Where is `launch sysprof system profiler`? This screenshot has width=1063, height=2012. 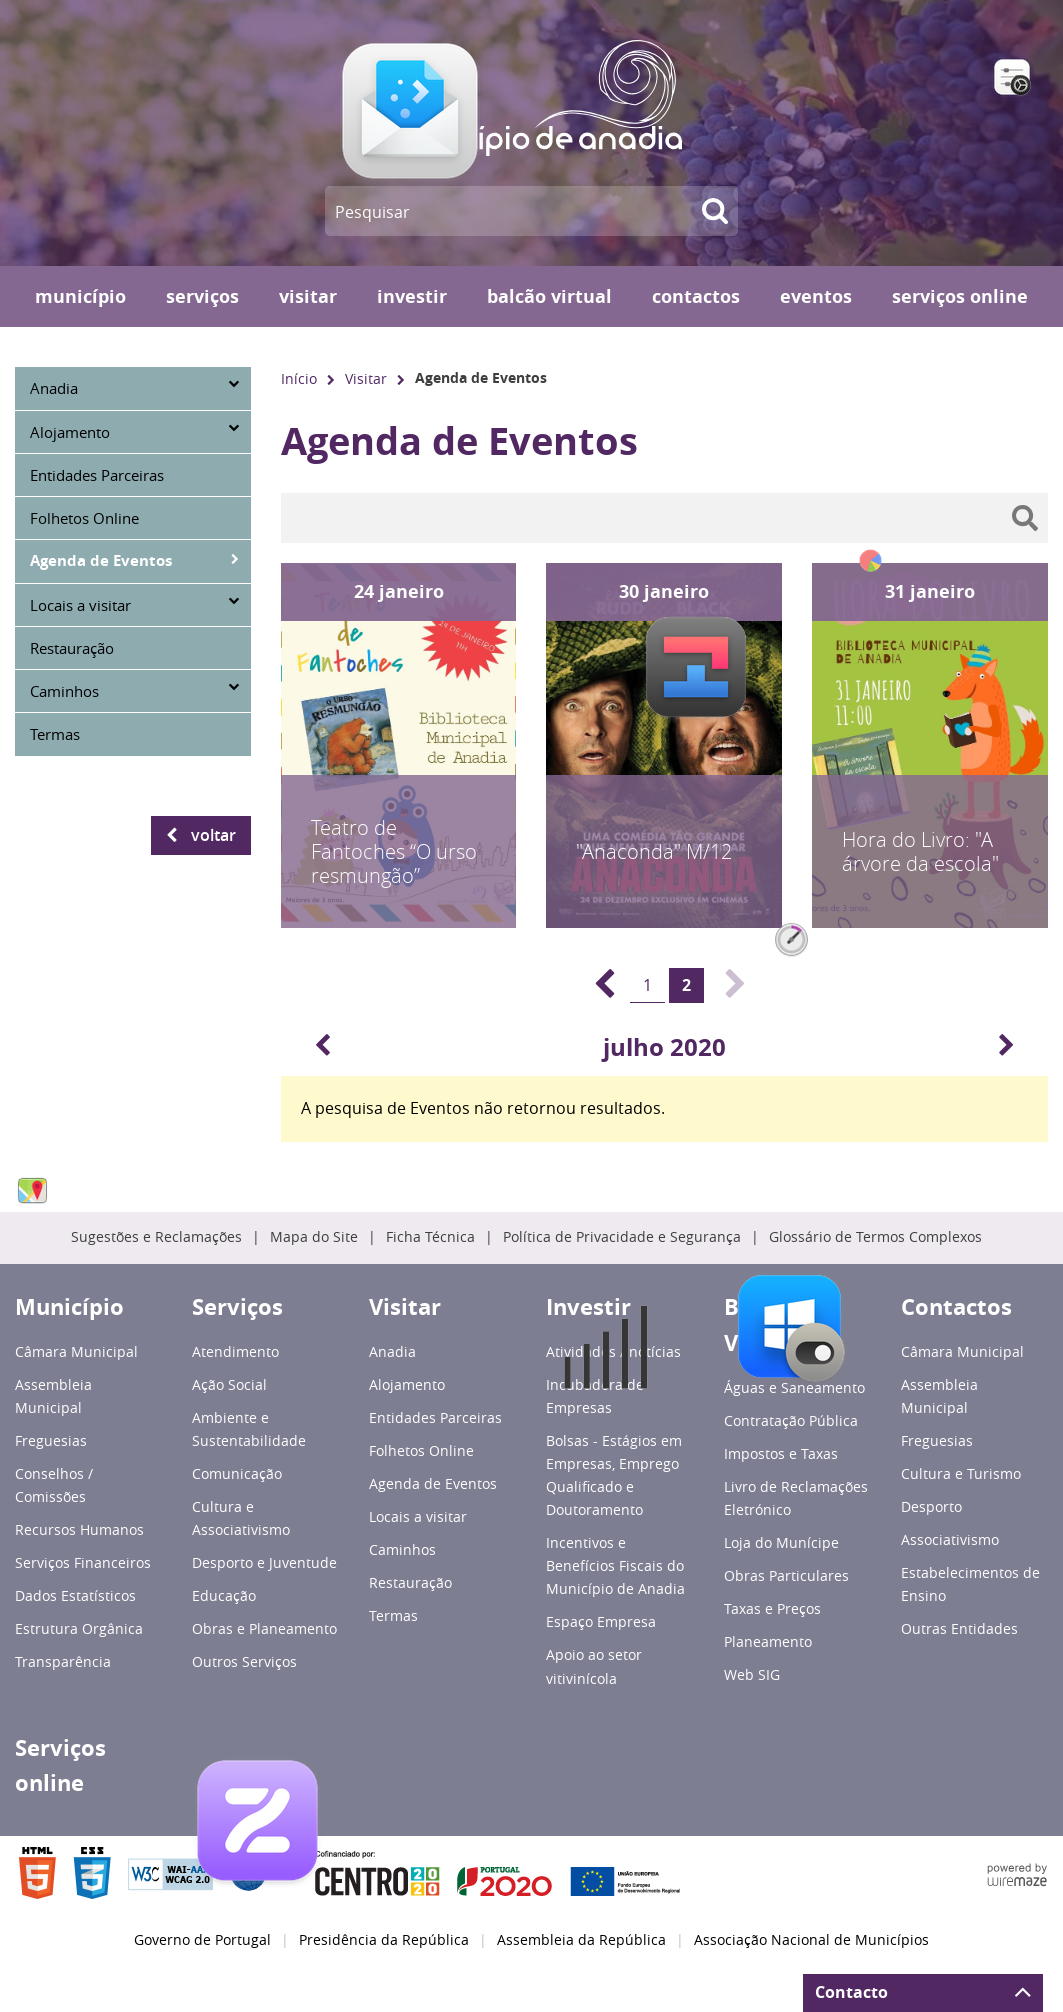
launch sysprof system profiler is located at coordinates (791, 939).